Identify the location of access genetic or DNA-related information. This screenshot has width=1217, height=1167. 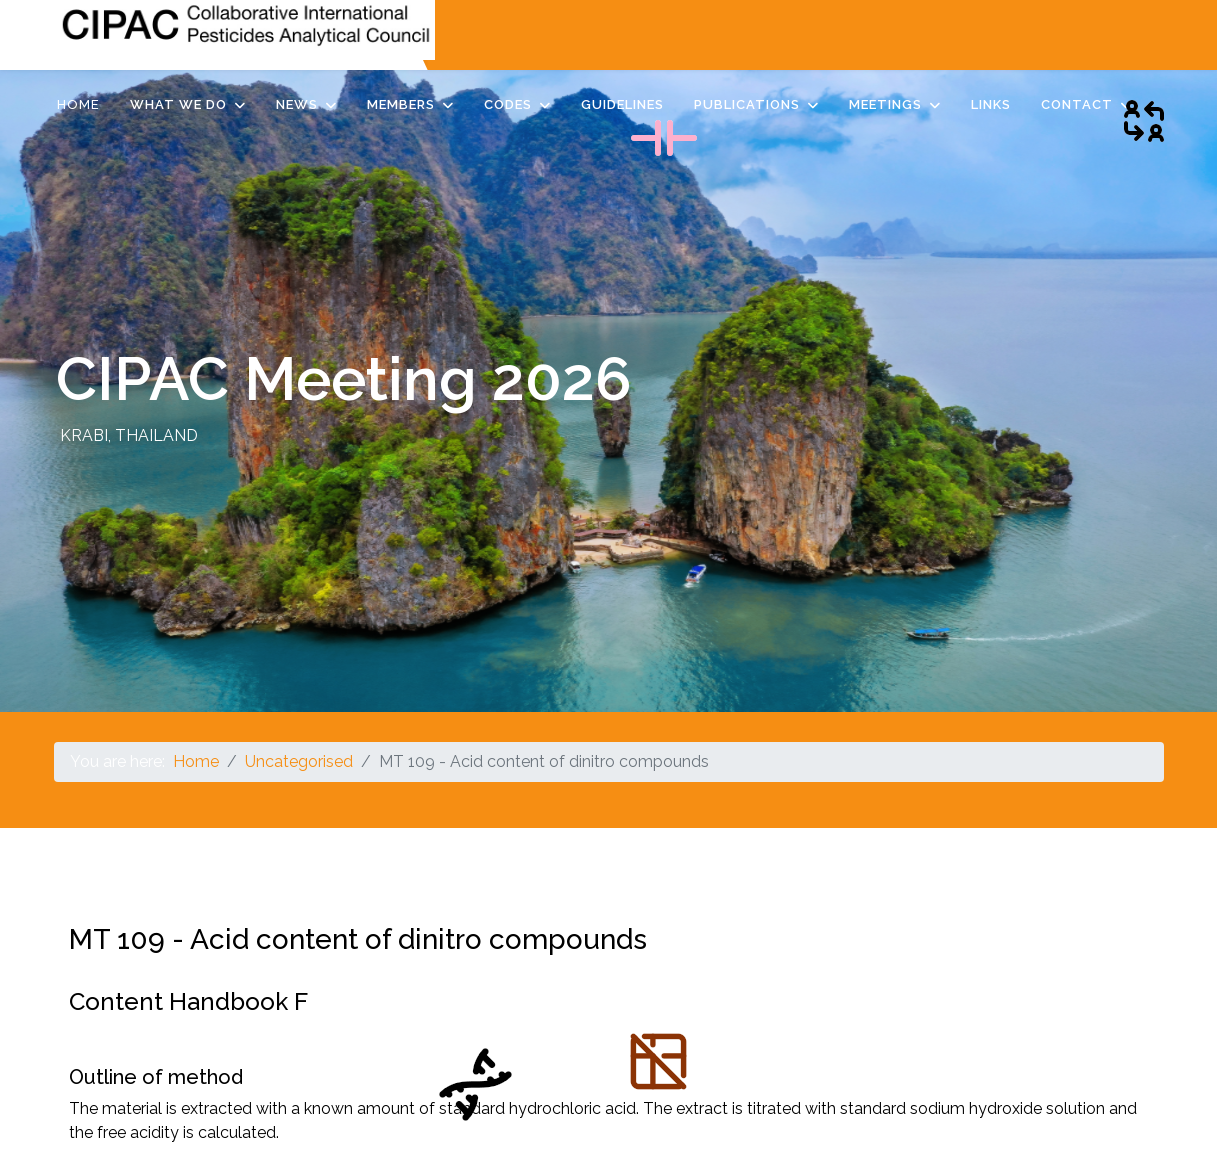
(475, 1084).